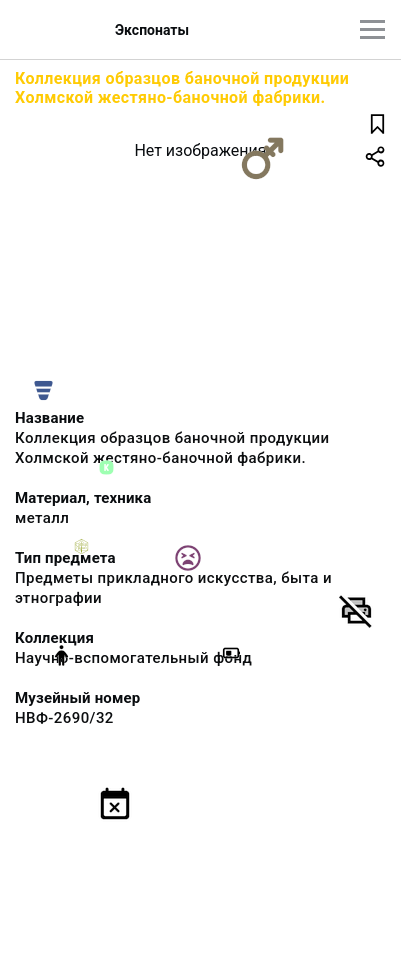  What do you see at coordinates (188, 558) in the screenshot?
I see `indicates user fatigue or exhaustion status` at bounding box center [188, 558].